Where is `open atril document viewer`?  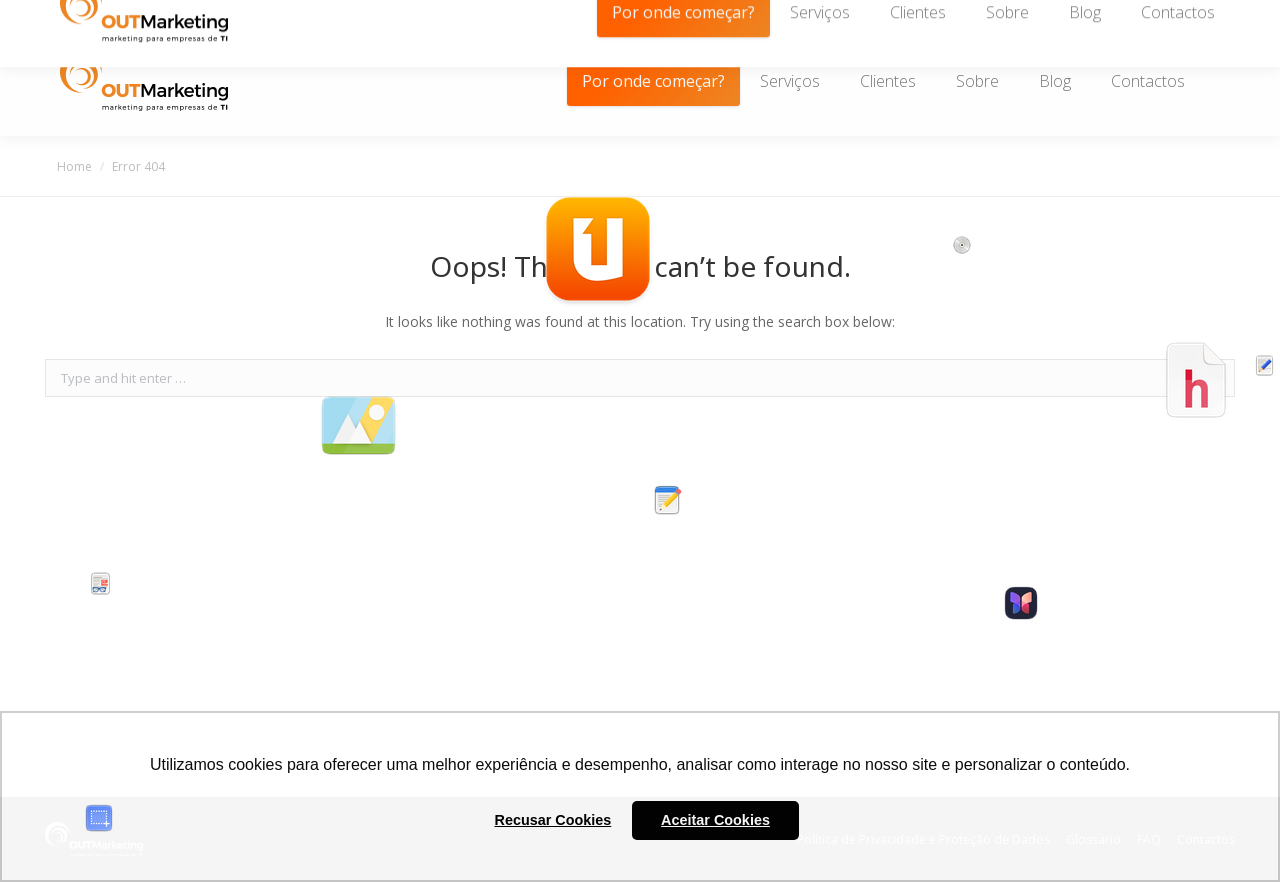
open atril document viewer is located at coordinates (100, 583).